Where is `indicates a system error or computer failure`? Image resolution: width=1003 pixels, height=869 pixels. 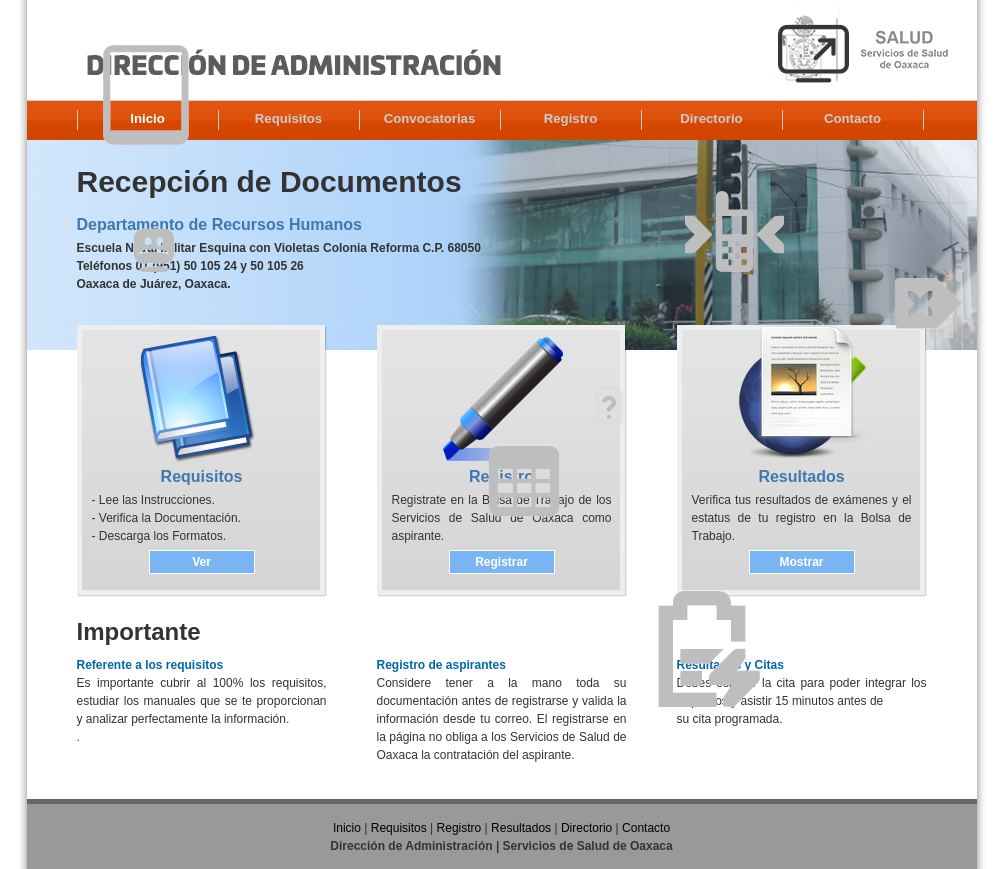
indicates a system error or computer failure is located at coordinates (154, 249).